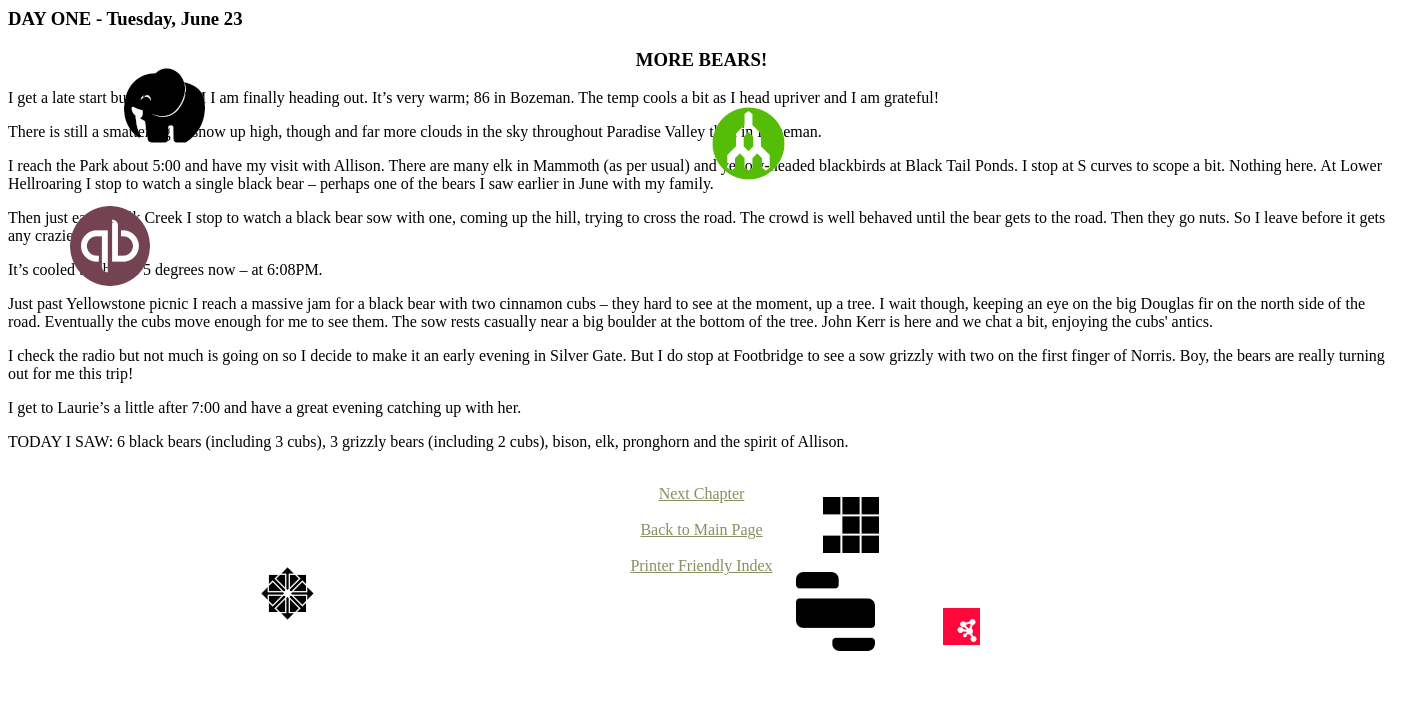 The image size is (1403, 720). I want to click on retool app or service logo, so click(835, 611).